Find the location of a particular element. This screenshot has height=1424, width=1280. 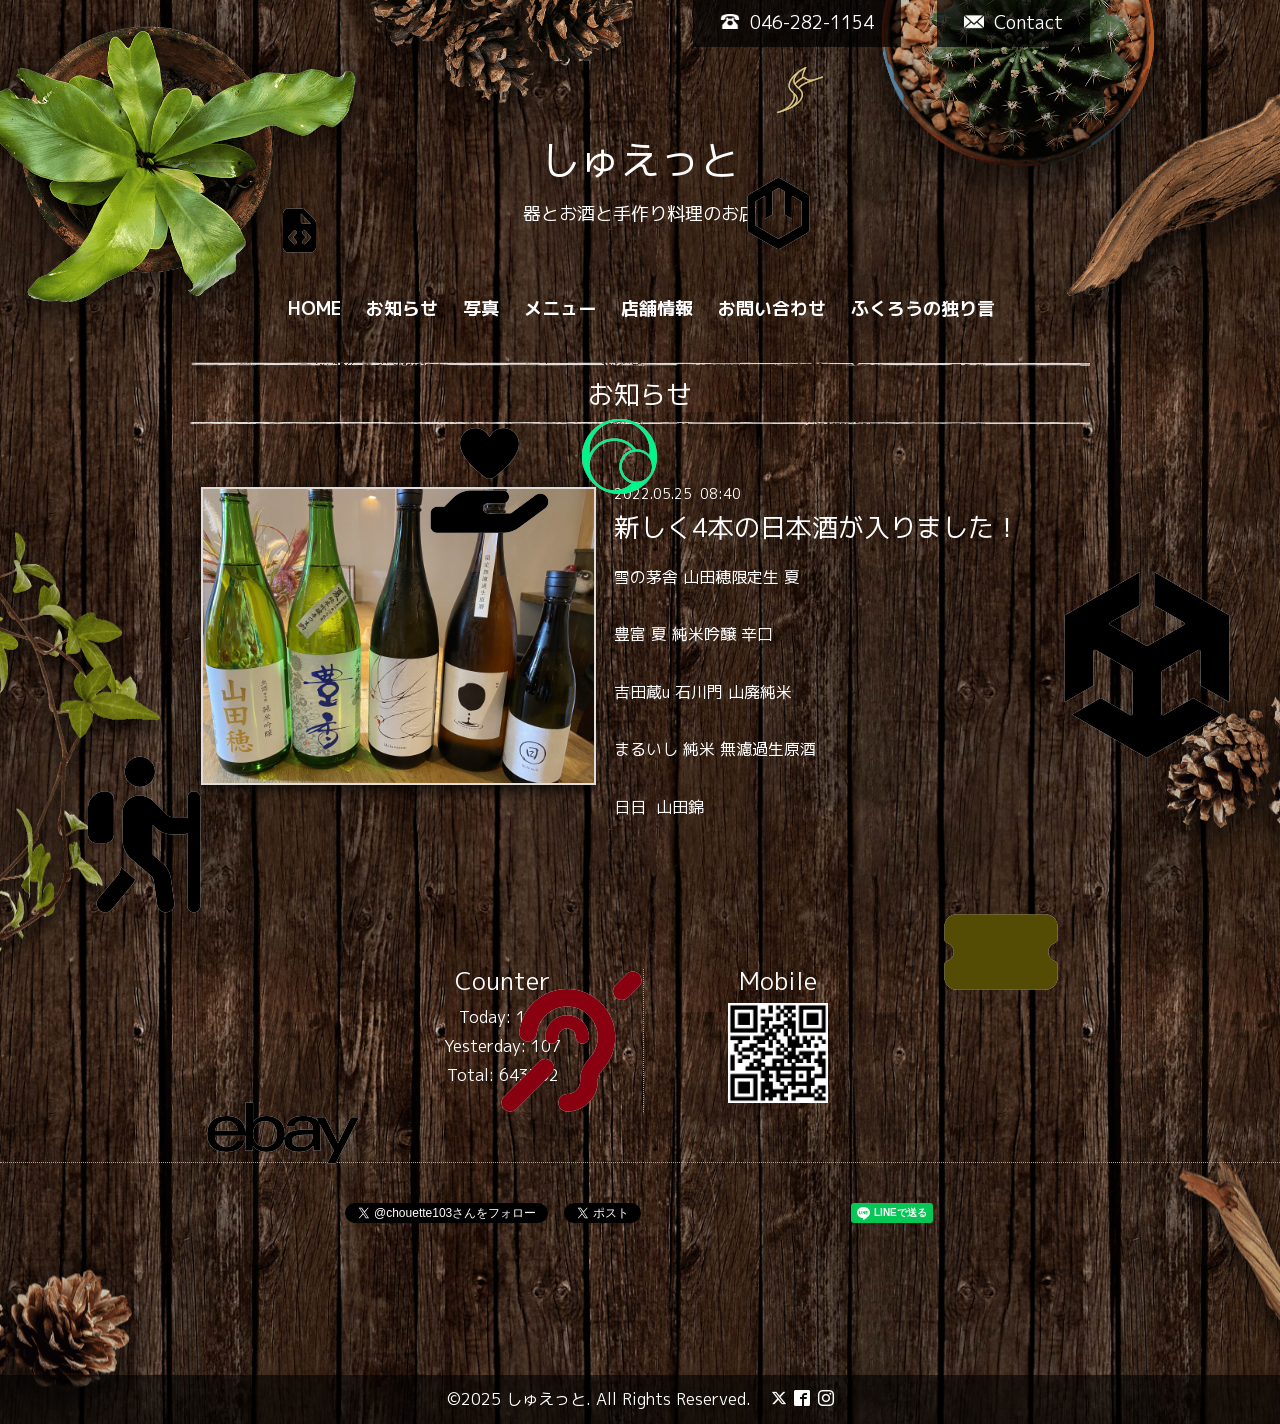

view your tickets or passes is located at coordinates (1001, 952).